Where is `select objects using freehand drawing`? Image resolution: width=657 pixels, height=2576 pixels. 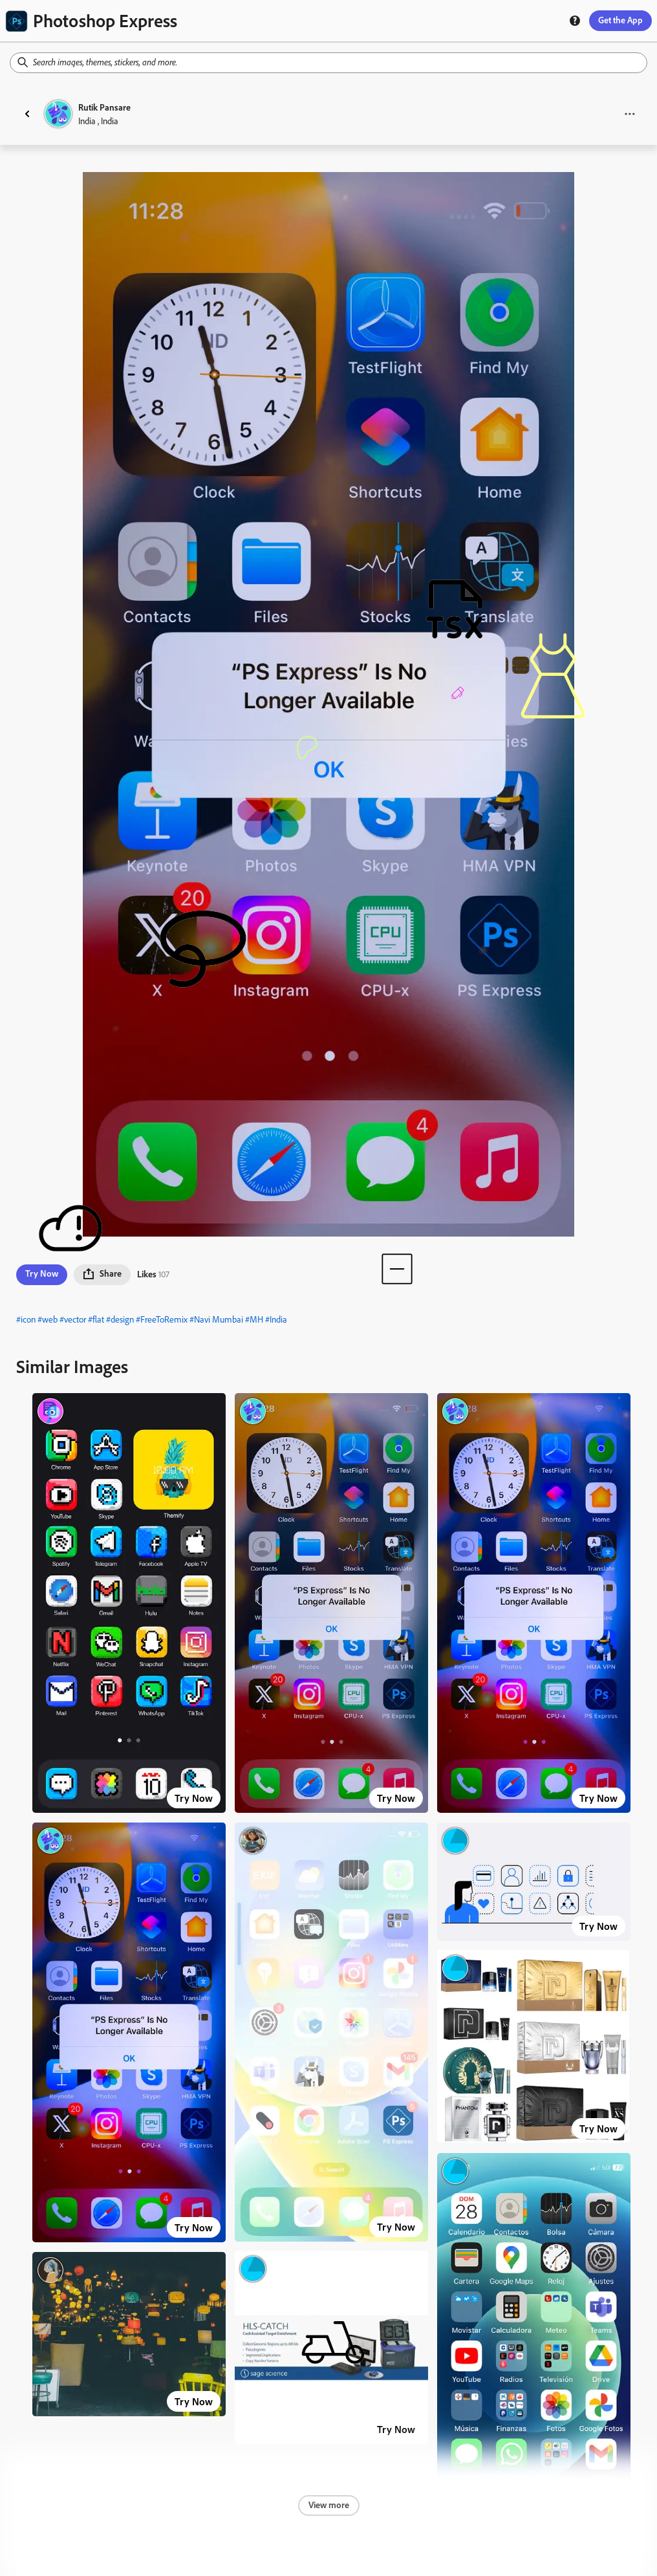 select objects using freehand drawing is located at coordinates (203, 944).